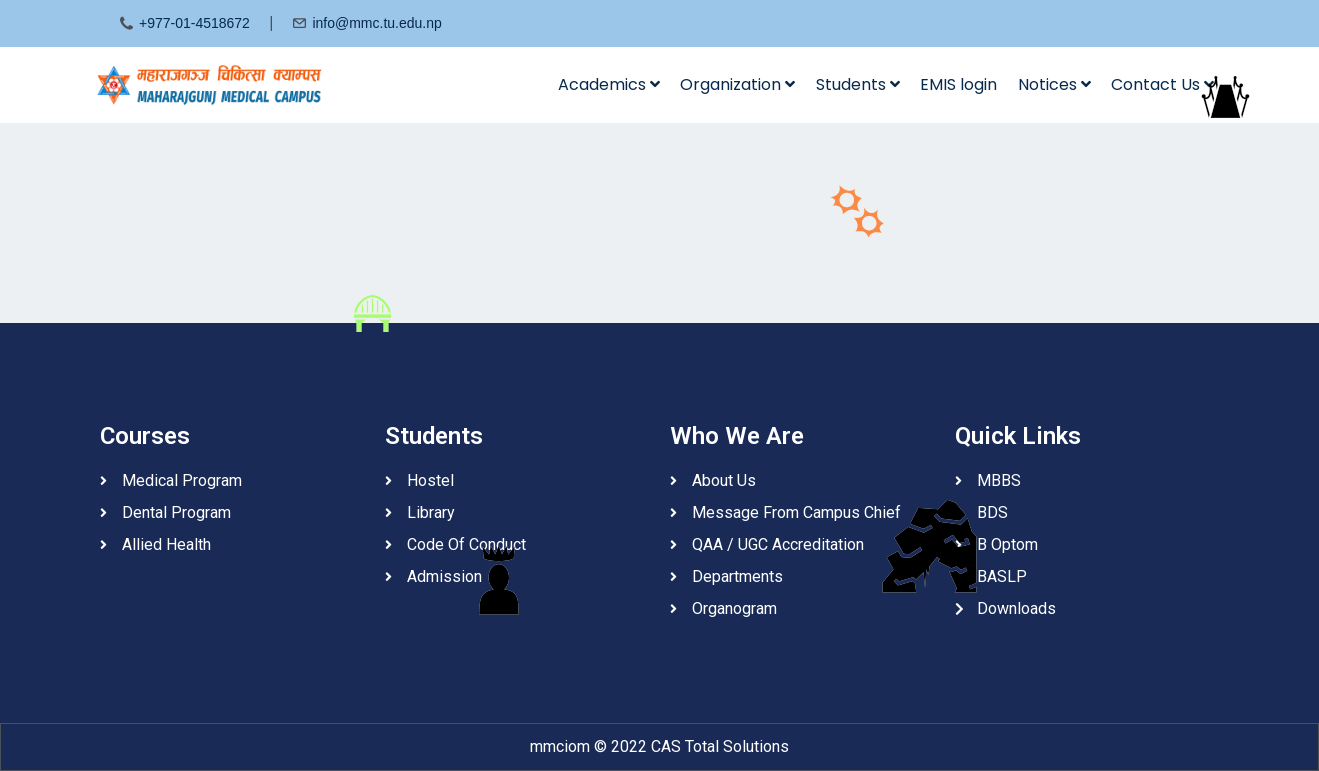 The height and width of the screenshot is (771, 1319). What do you see at coordinates (372, 313) in the screenshot?
I see `navigate to bridges or infrastructure on a map` at bounding box center [372, 313].